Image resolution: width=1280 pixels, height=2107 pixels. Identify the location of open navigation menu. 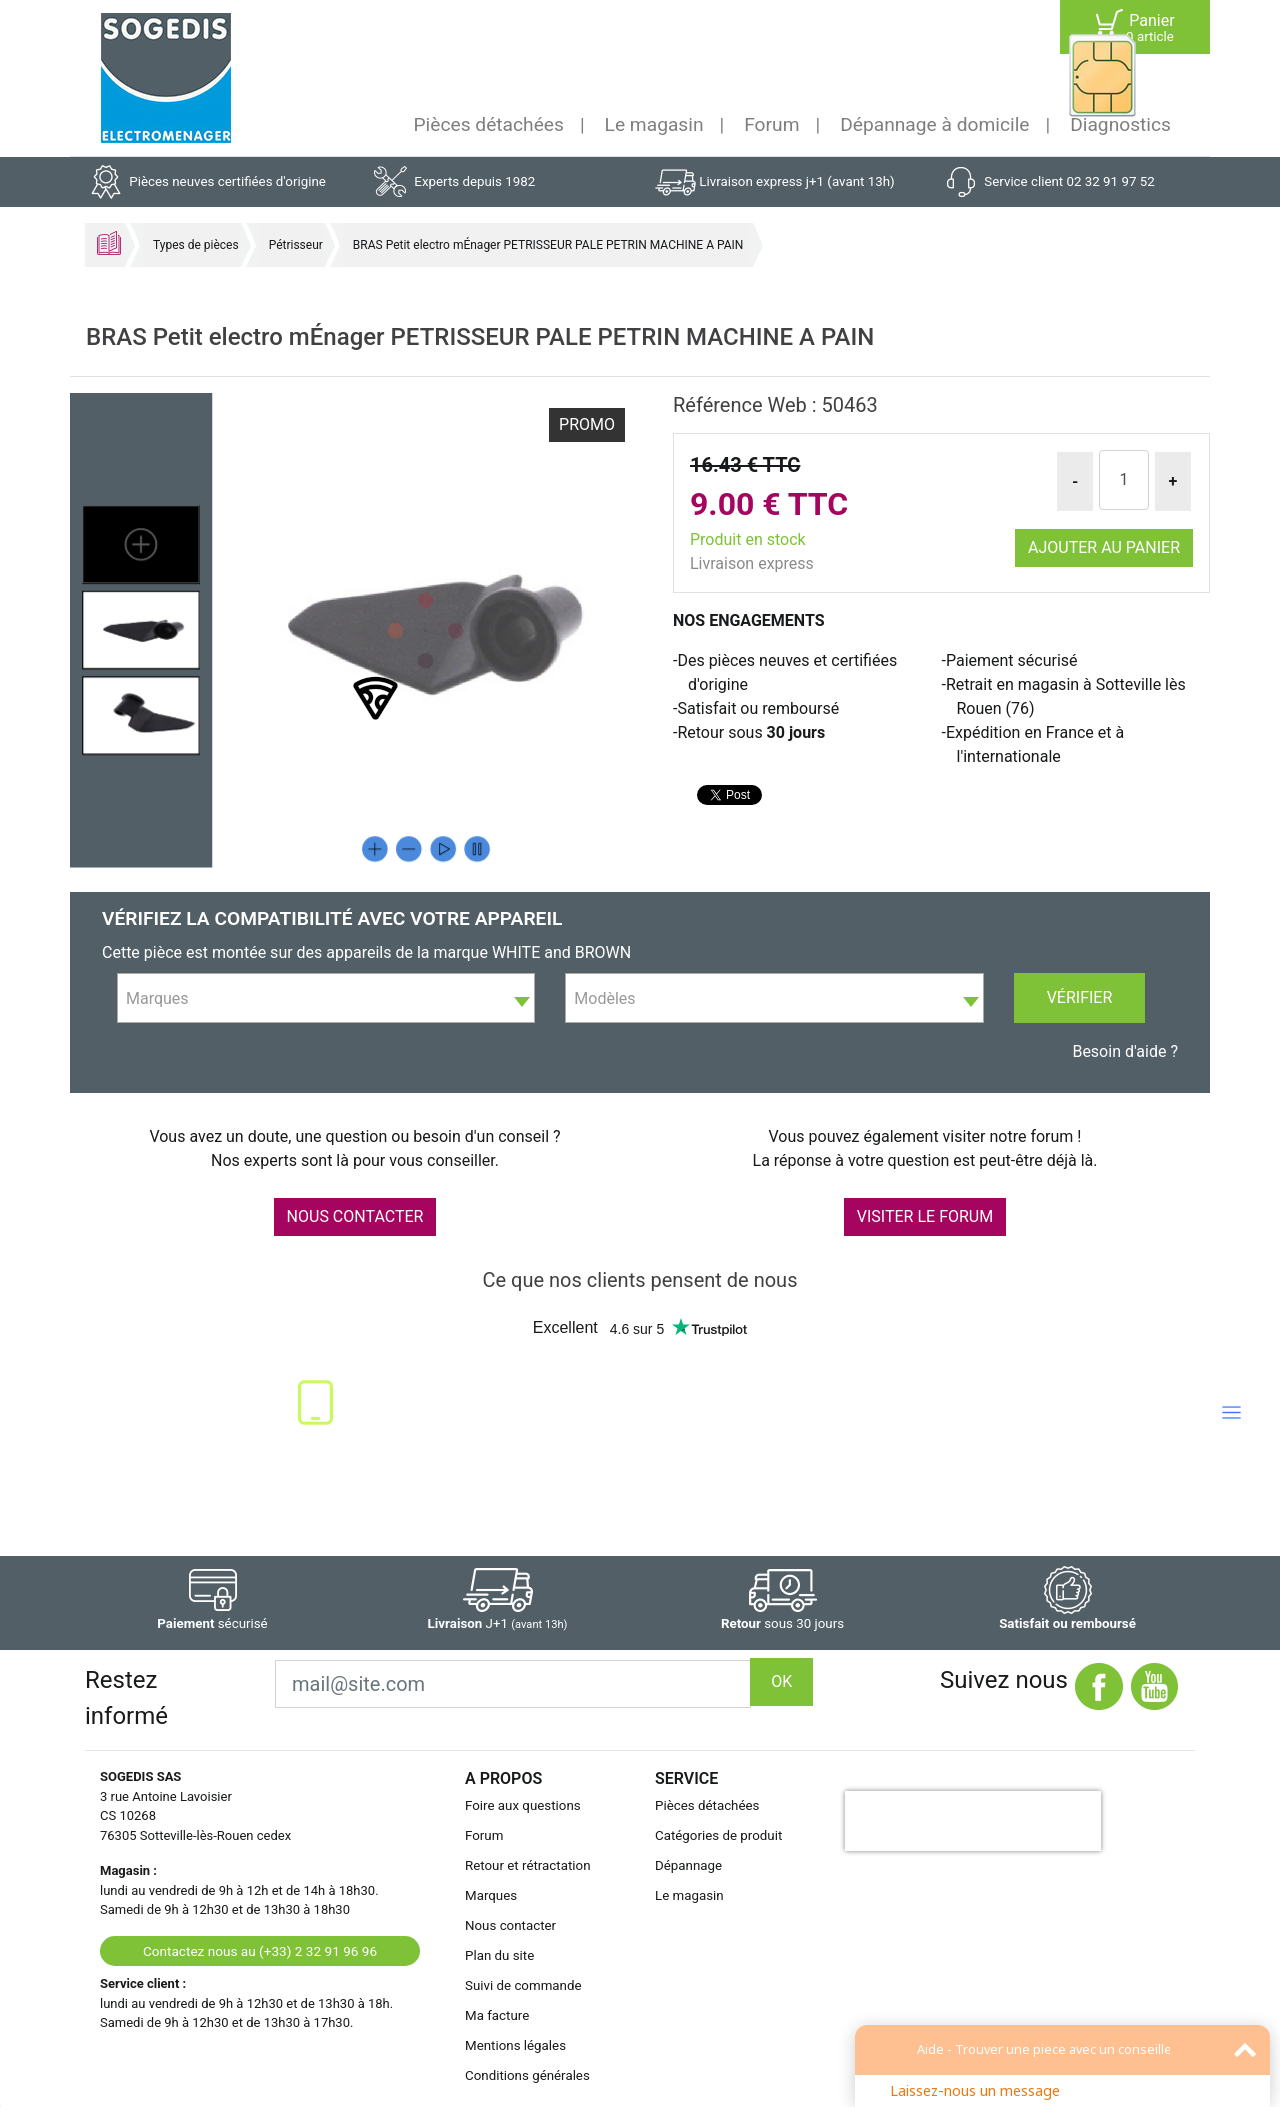
(1231, 1412).